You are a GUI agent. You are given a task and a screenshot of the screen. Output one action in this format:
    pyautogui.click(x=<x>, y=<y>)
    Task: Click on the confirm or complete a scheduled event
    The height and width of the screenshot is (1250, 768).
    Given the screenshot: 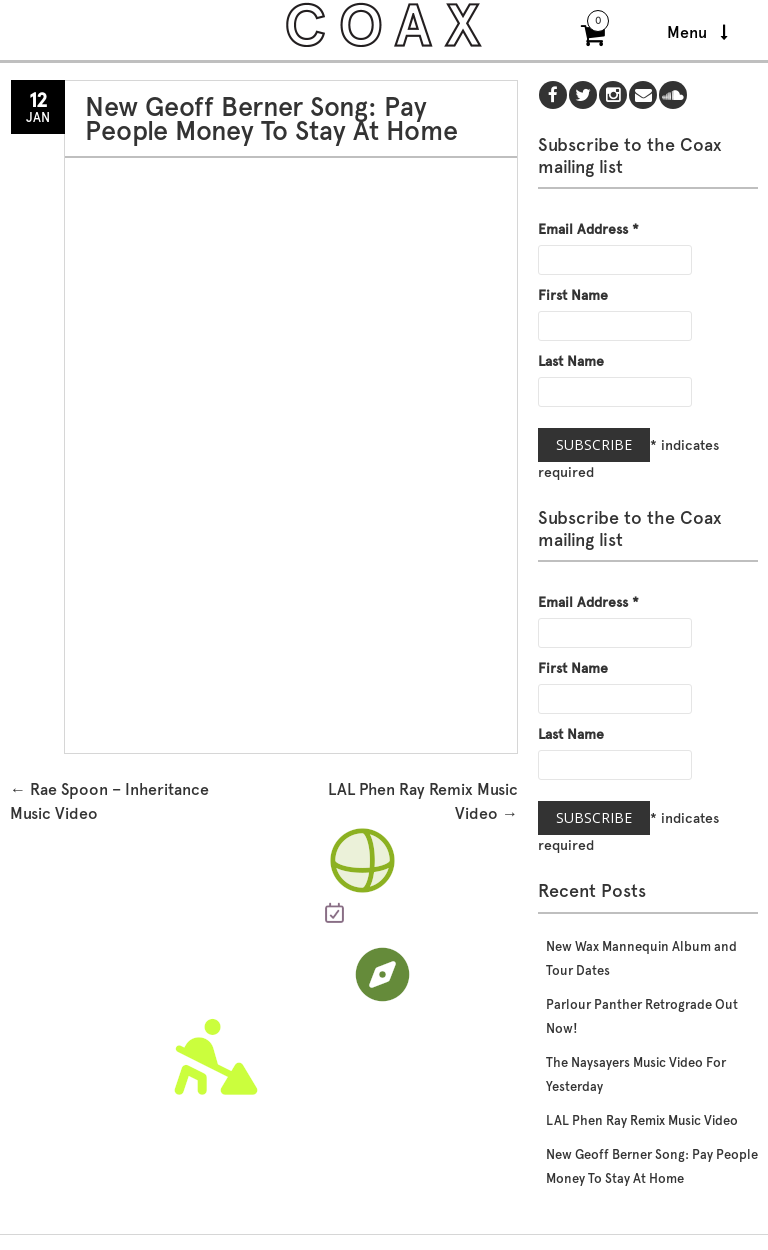 What is the action you would take?
    pyautogui.click(x=334, y=913)
    